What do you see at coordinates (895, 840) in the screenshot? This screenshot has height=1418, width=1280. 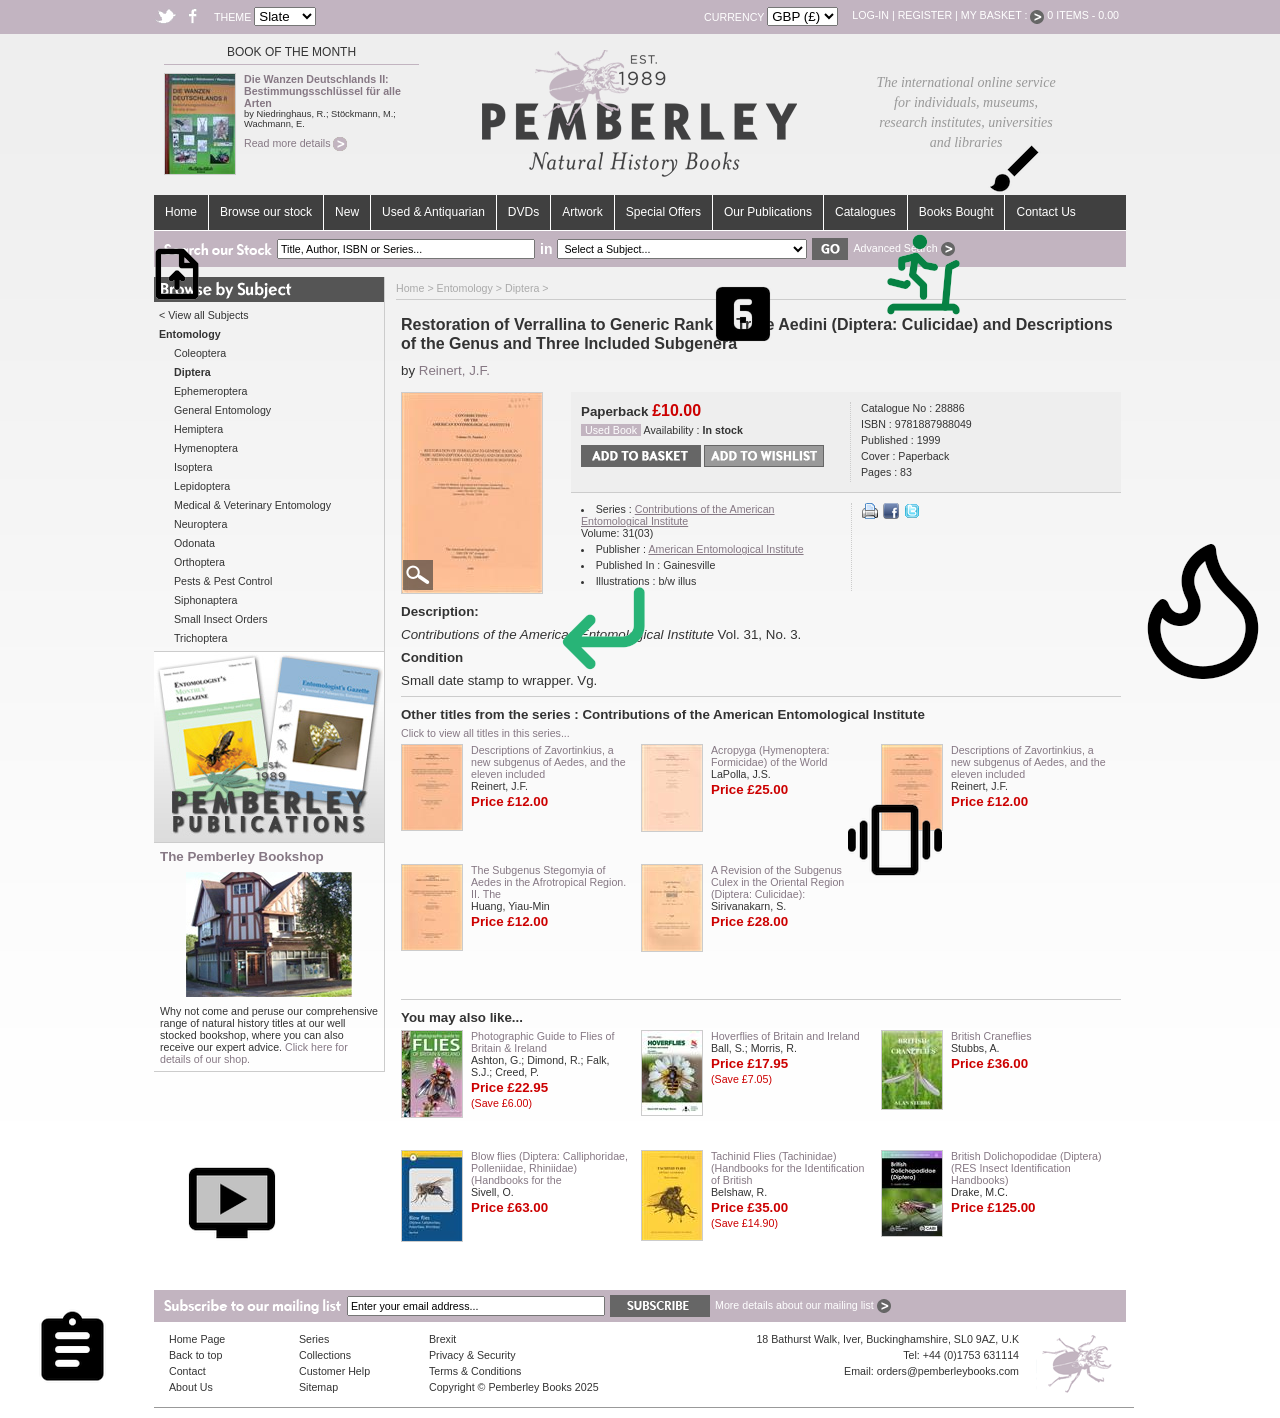 I see `enable vibration mode for notifications` at bounding box center [895, 840].